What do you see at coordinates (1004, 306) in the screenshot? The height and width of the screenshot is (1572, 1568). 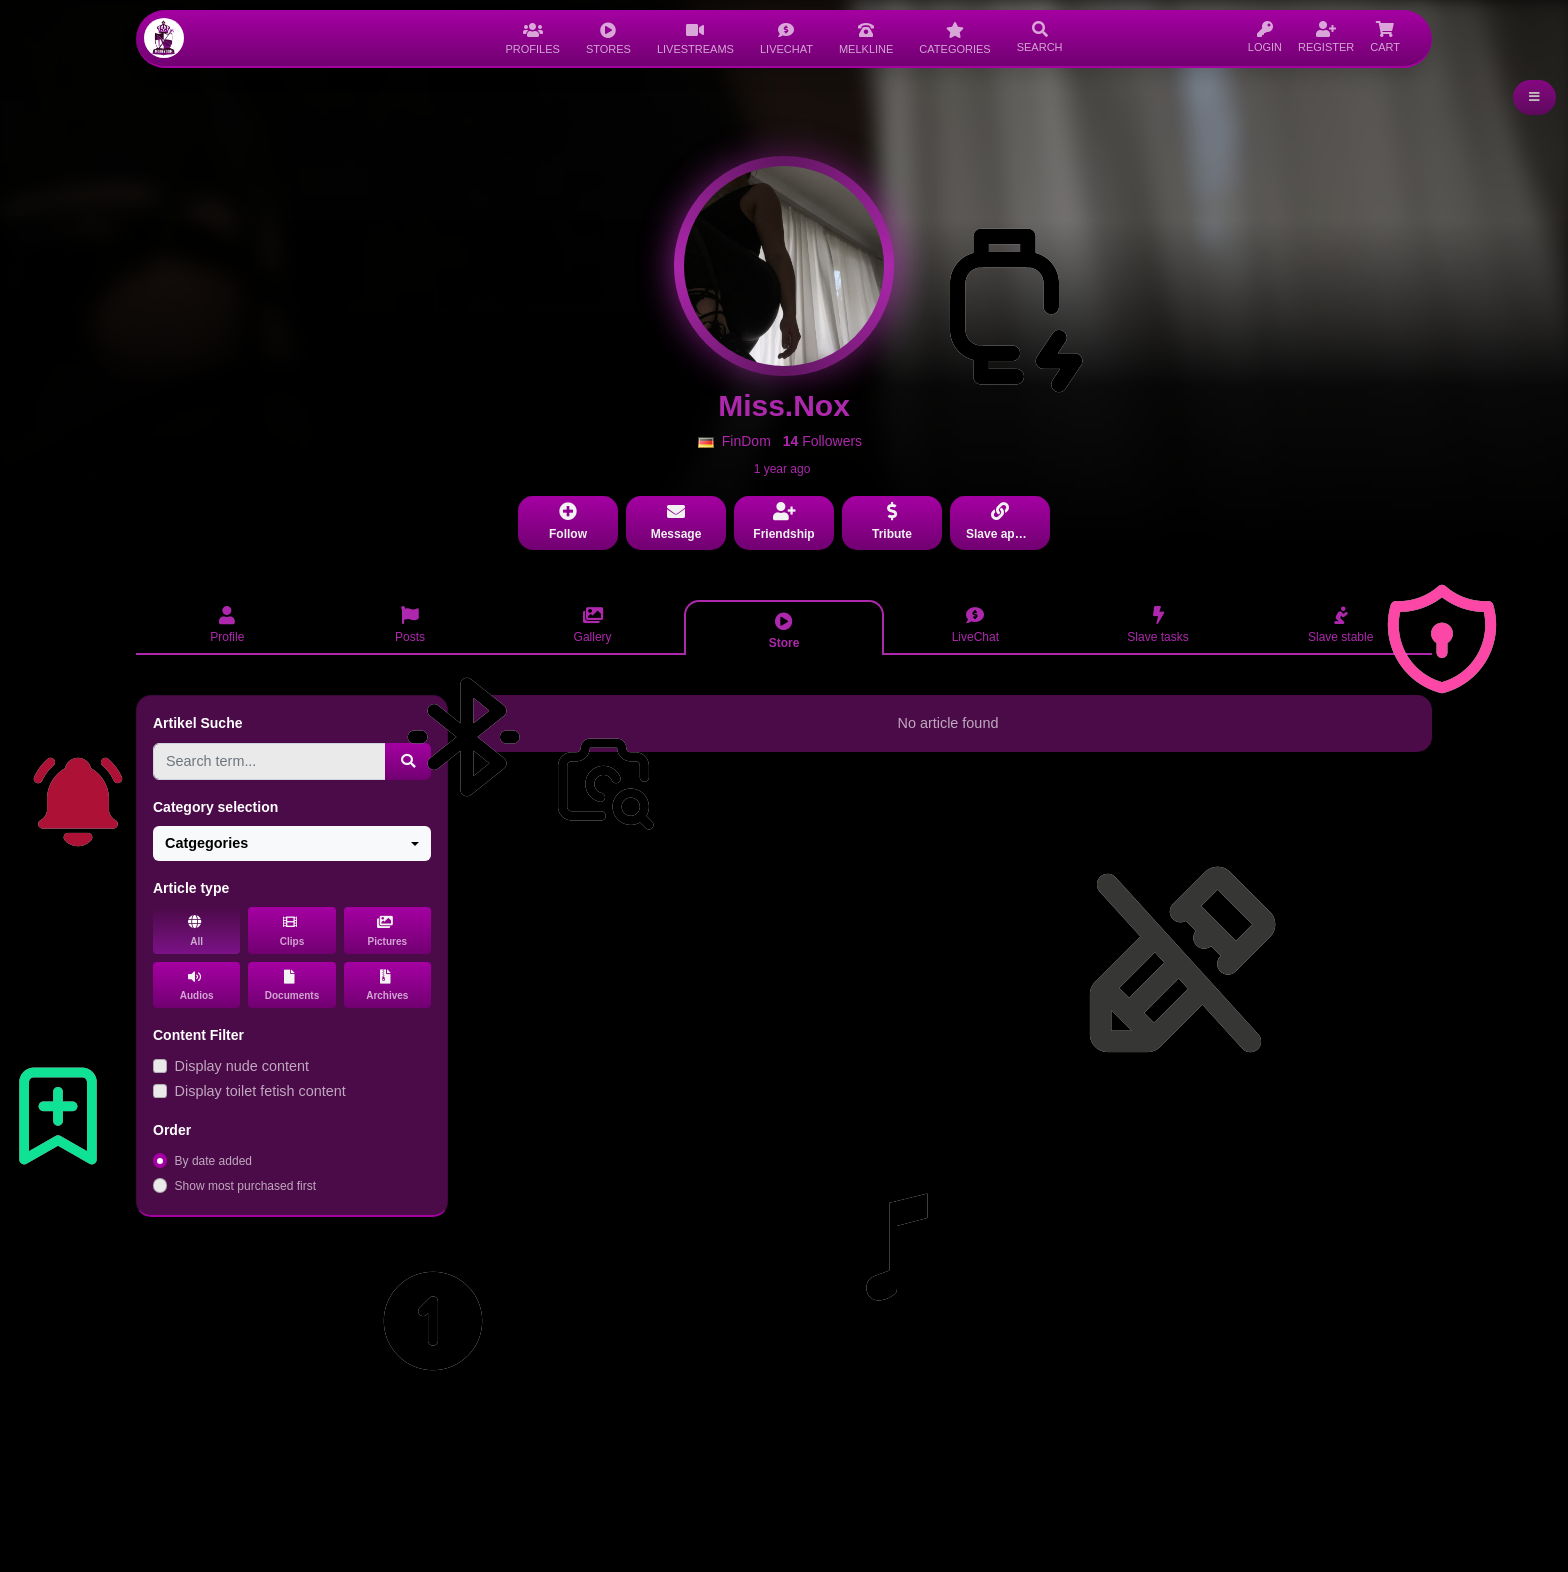 I see `smartwatch charging status` at bounding box center [1004, 306].